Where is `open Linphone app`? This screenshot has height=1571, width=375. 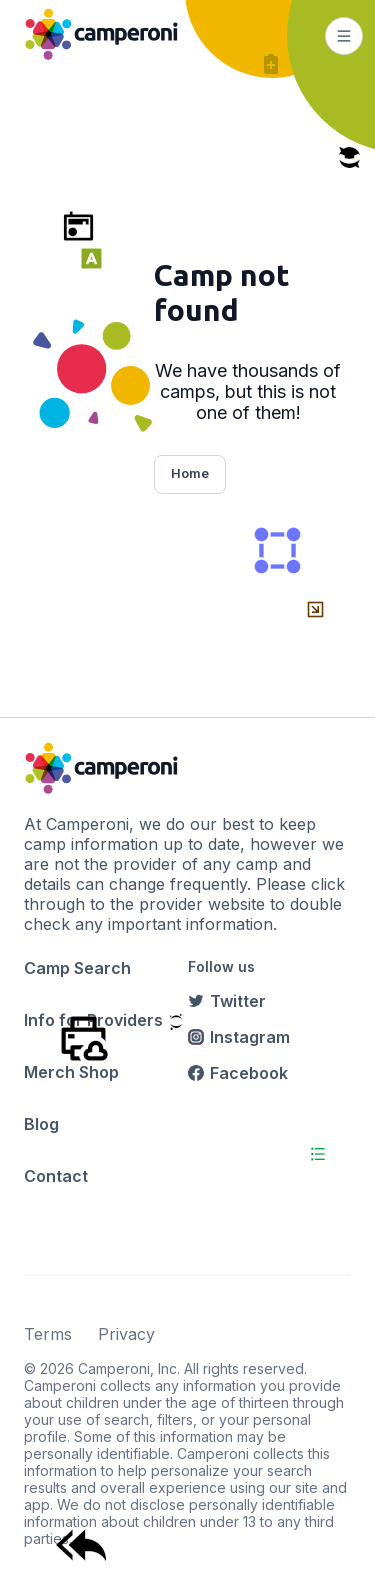
open Linphone app is located at coordinates (349, 157).